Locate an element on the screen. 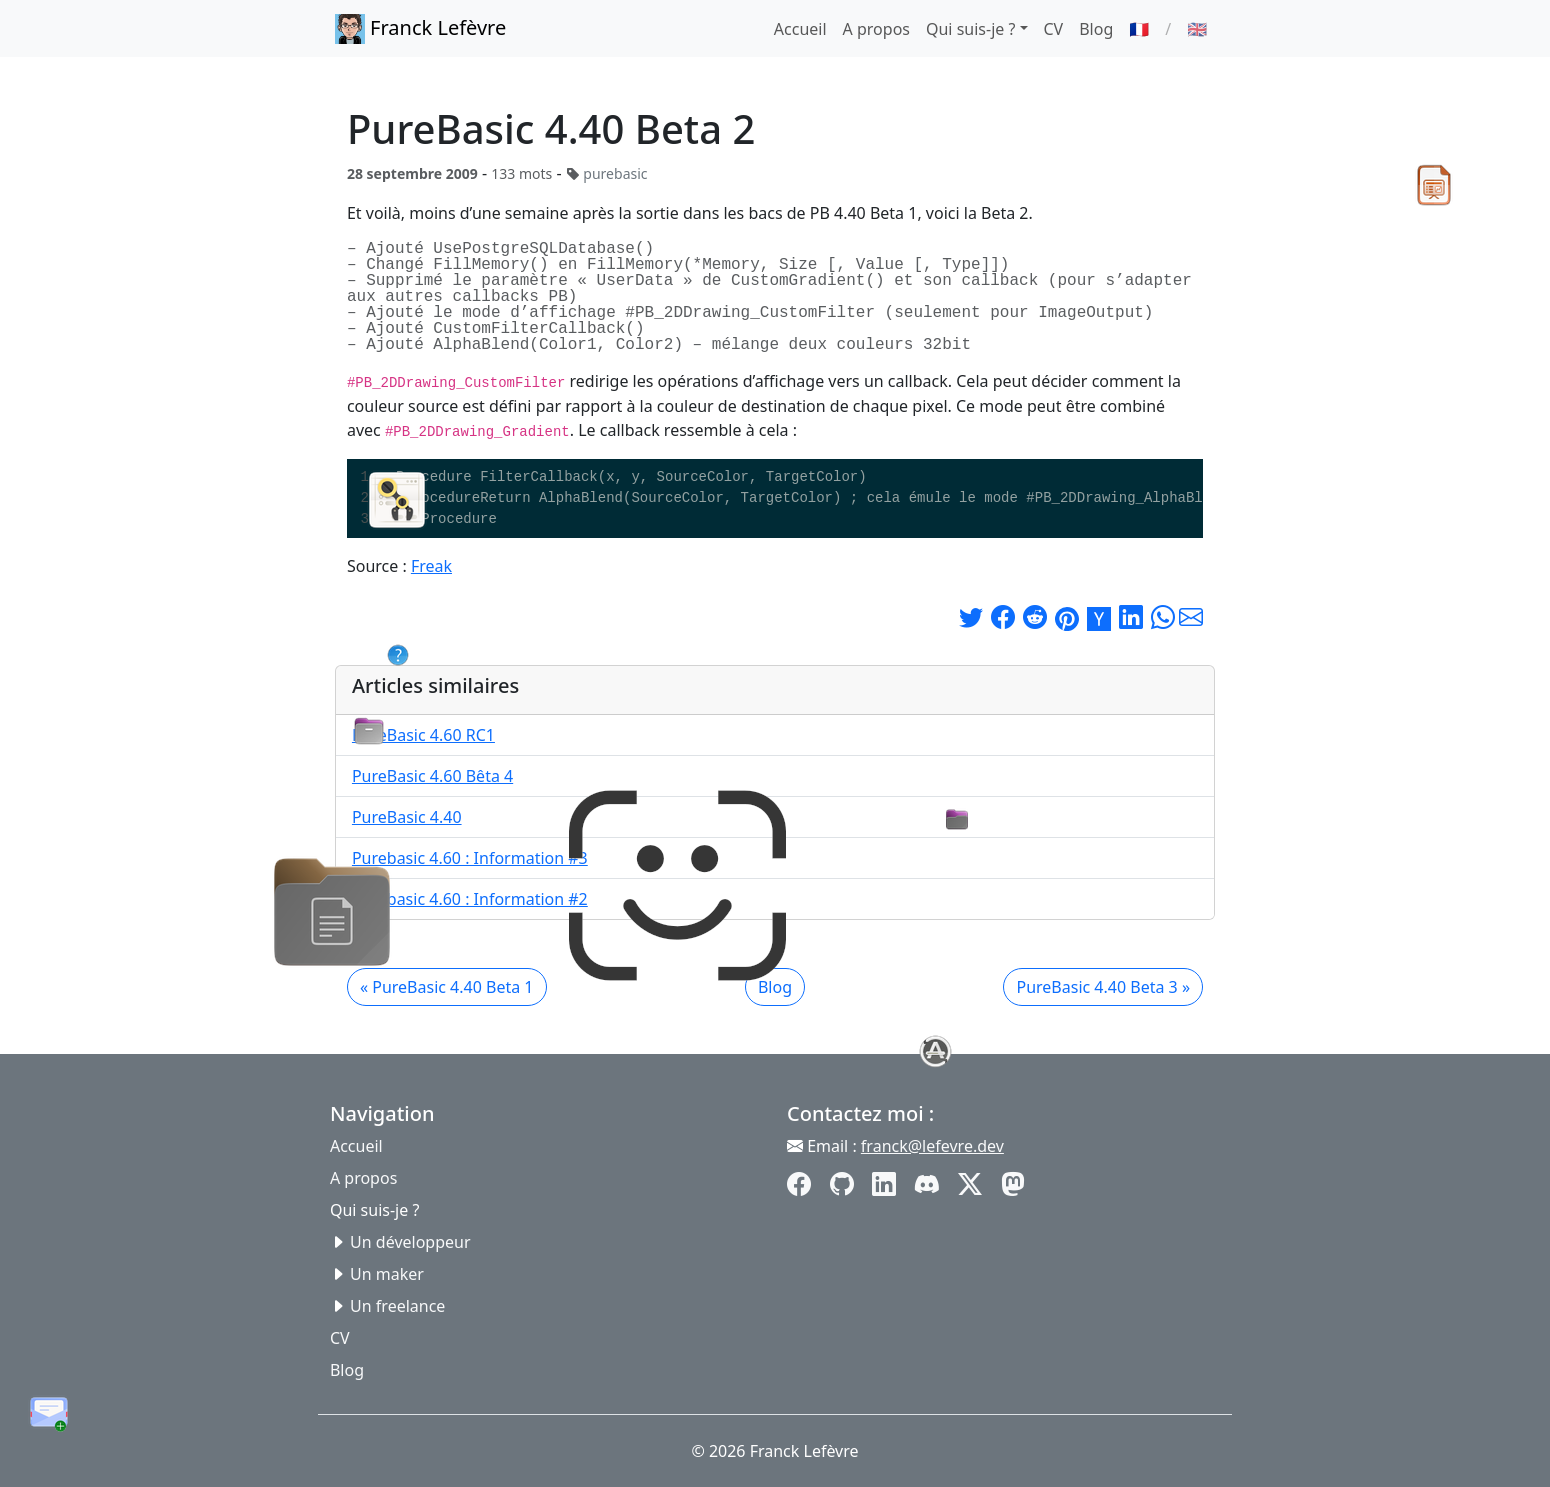 This screenshot has height=1487, width=1550. open the software update manager is located at coordinates (935, 1051).